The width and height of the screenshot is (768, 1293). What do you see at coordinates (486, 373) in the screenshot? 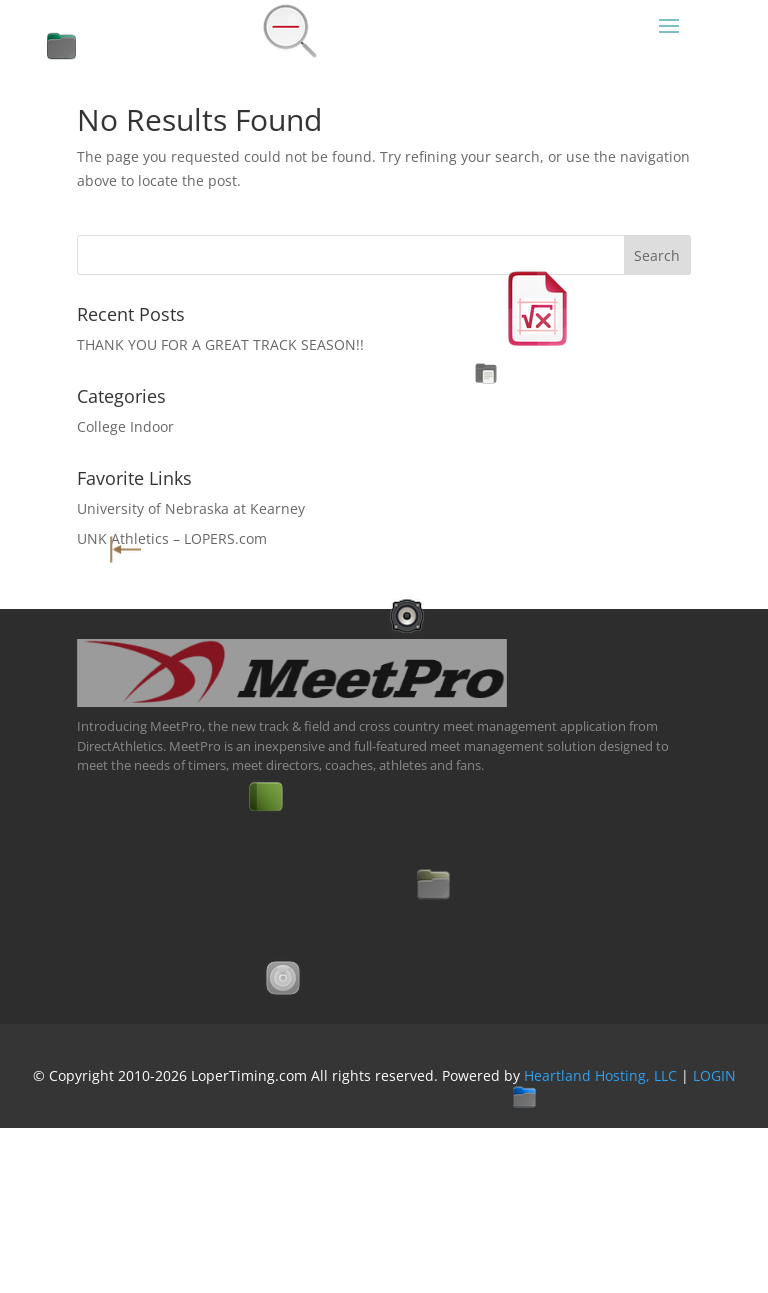
I see `open a document from file browser` at bounding box center [486, 373].